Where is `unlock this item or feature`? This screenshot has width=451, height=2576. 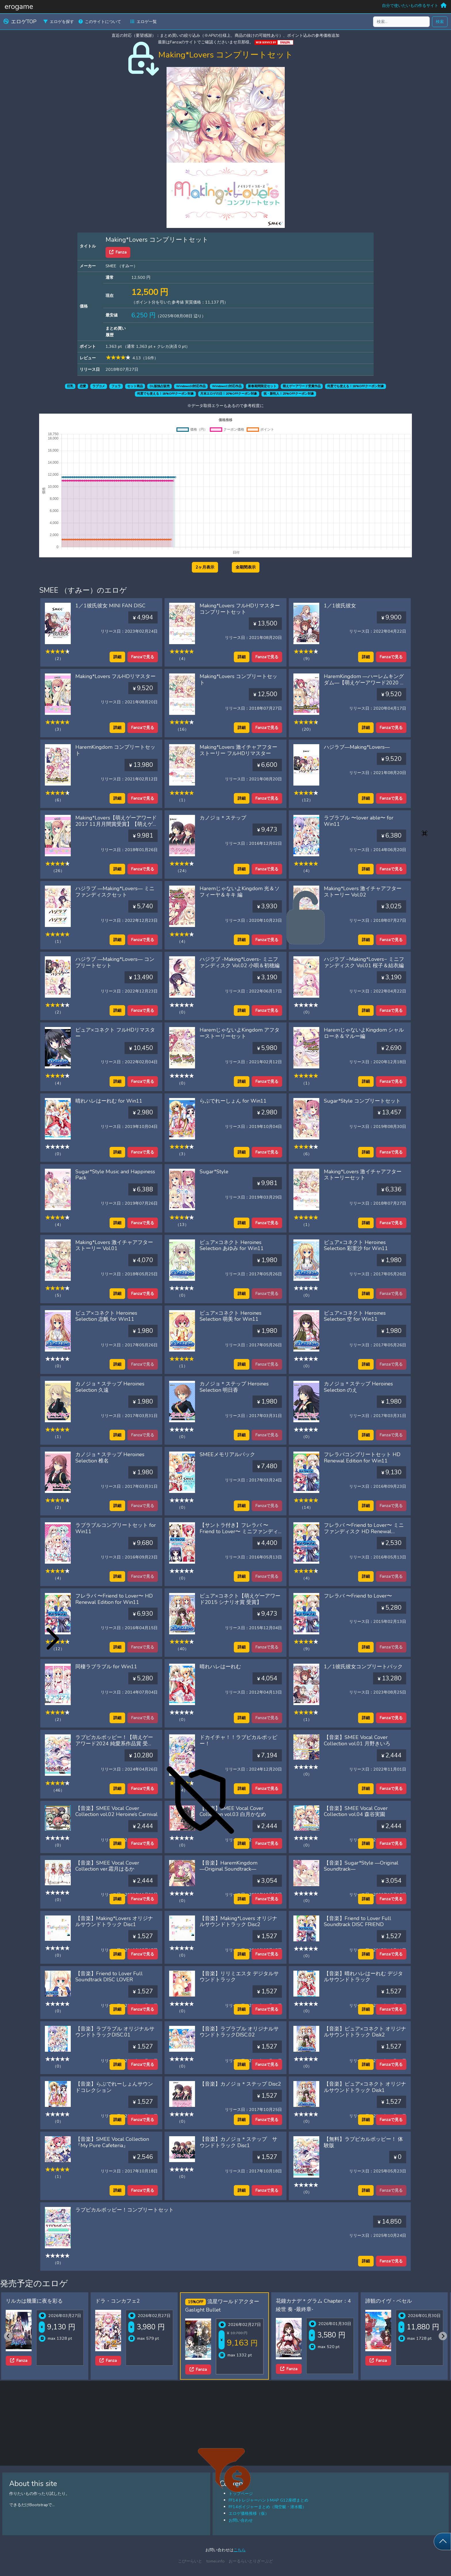
unlock this item or feature is located at coordinates (305, 919).